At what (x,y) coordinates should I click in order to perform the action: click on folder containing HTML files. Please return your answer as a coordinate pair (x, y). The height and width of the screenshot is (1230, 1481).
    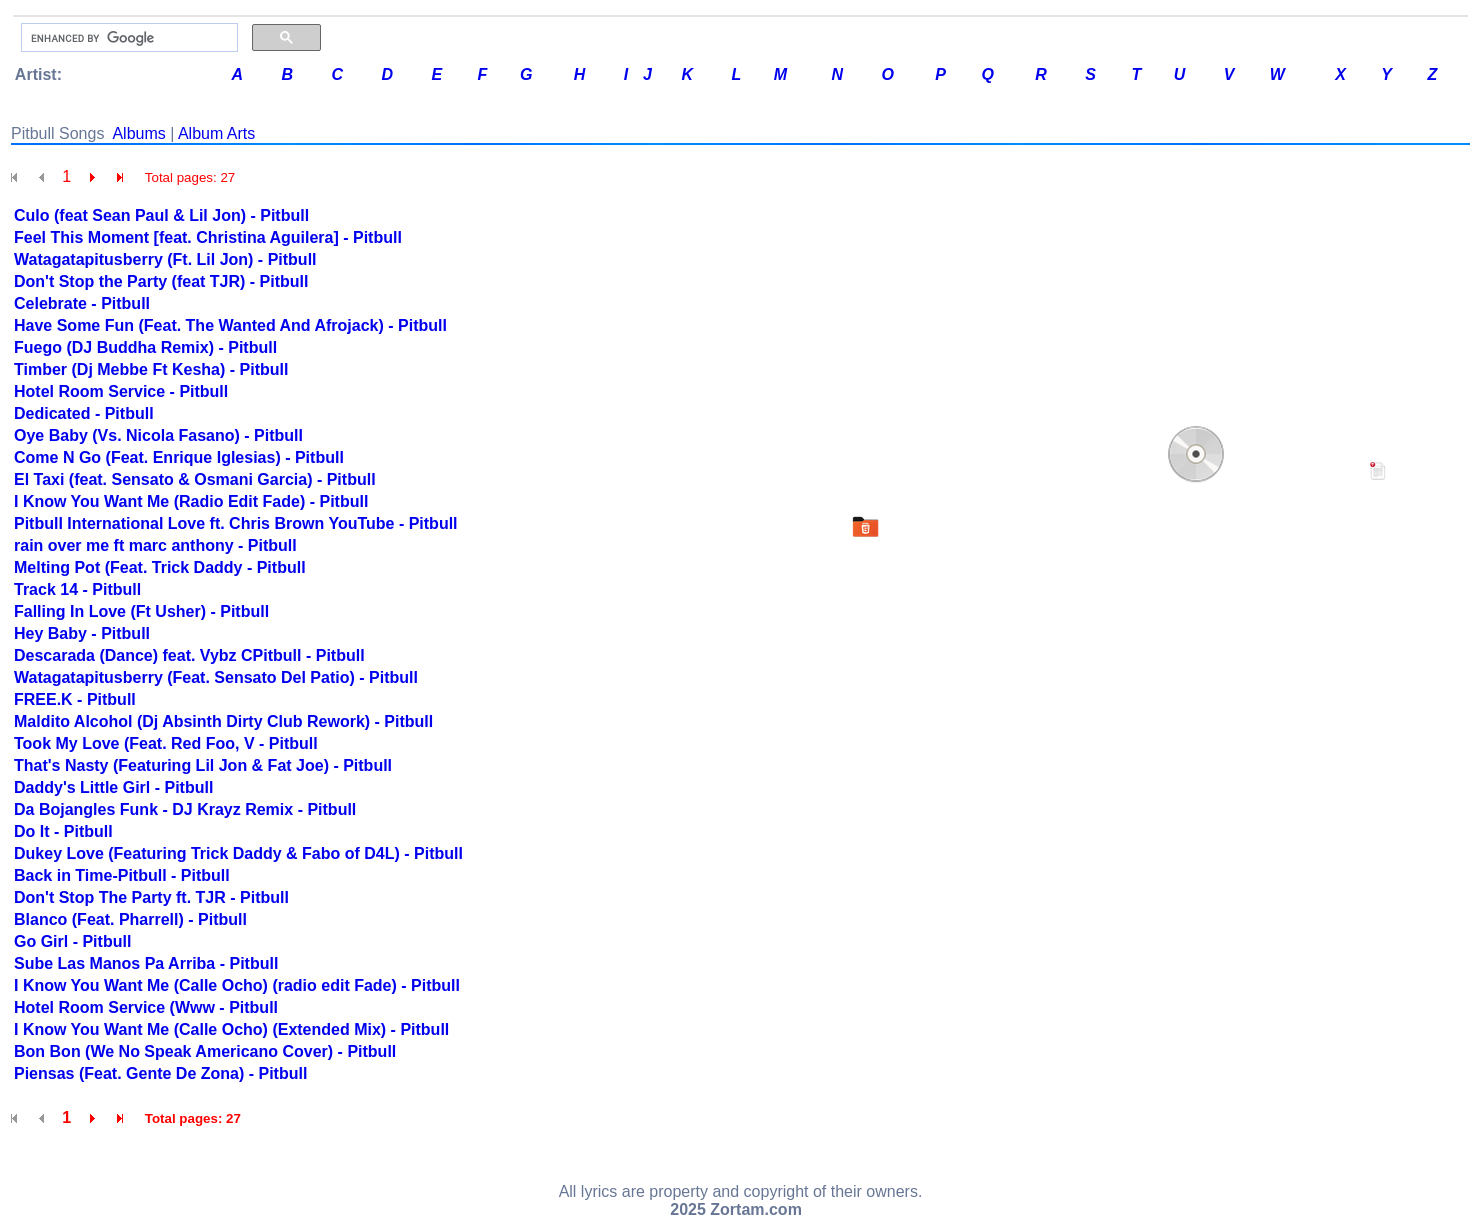
    Looking at the image, I should click on (865, 527).